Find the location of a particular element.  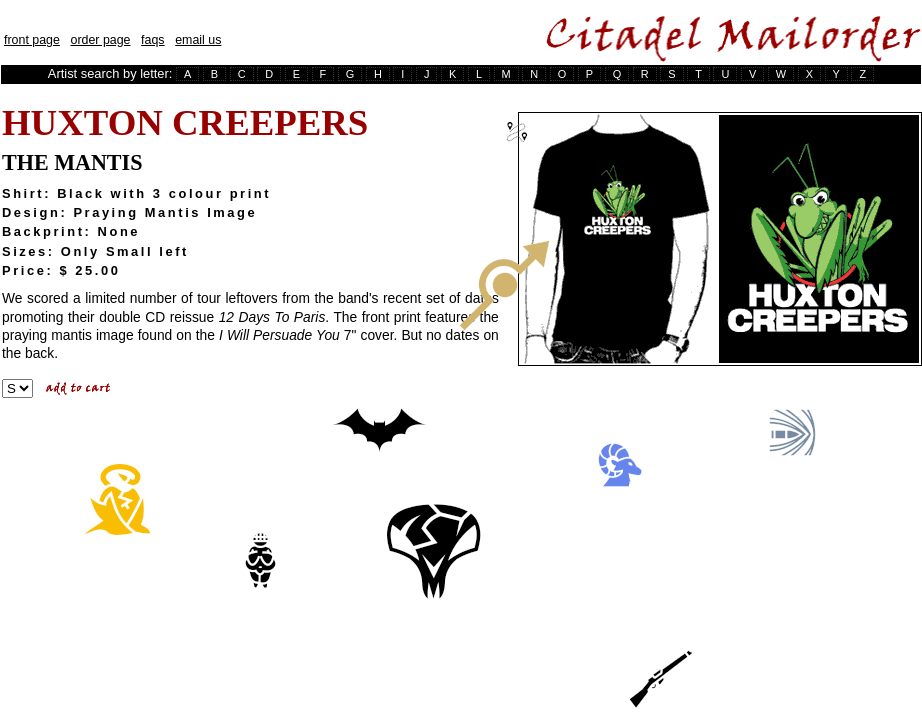

view route distance between two points is located at coordinates (517, 132).